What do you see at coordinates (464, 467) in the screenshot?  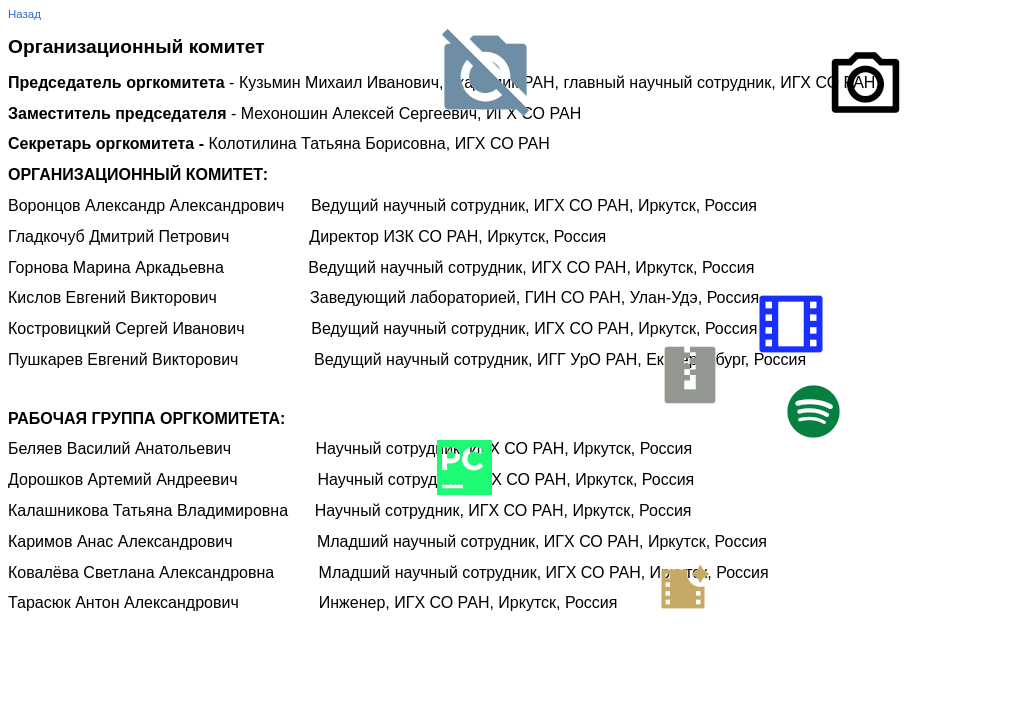 I see `open PyCharm IDE` at bounding box center [464, 467].